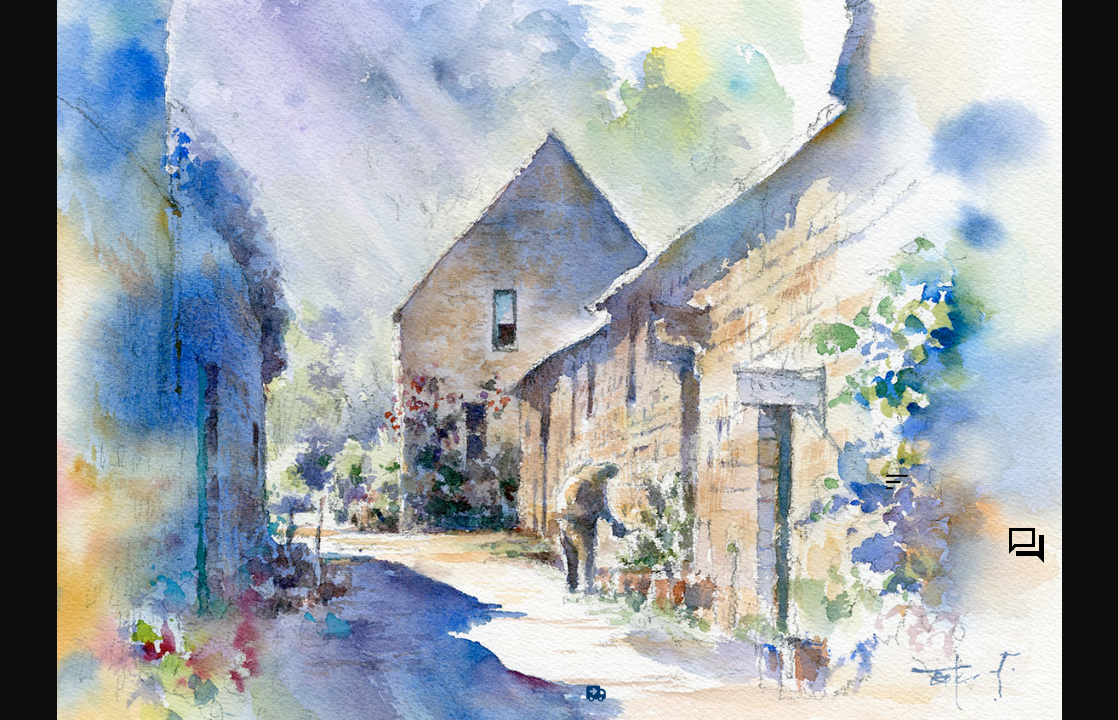 The image size is (1118, 720). I want to click on open chat or messaging feature, so click(1026, 545).